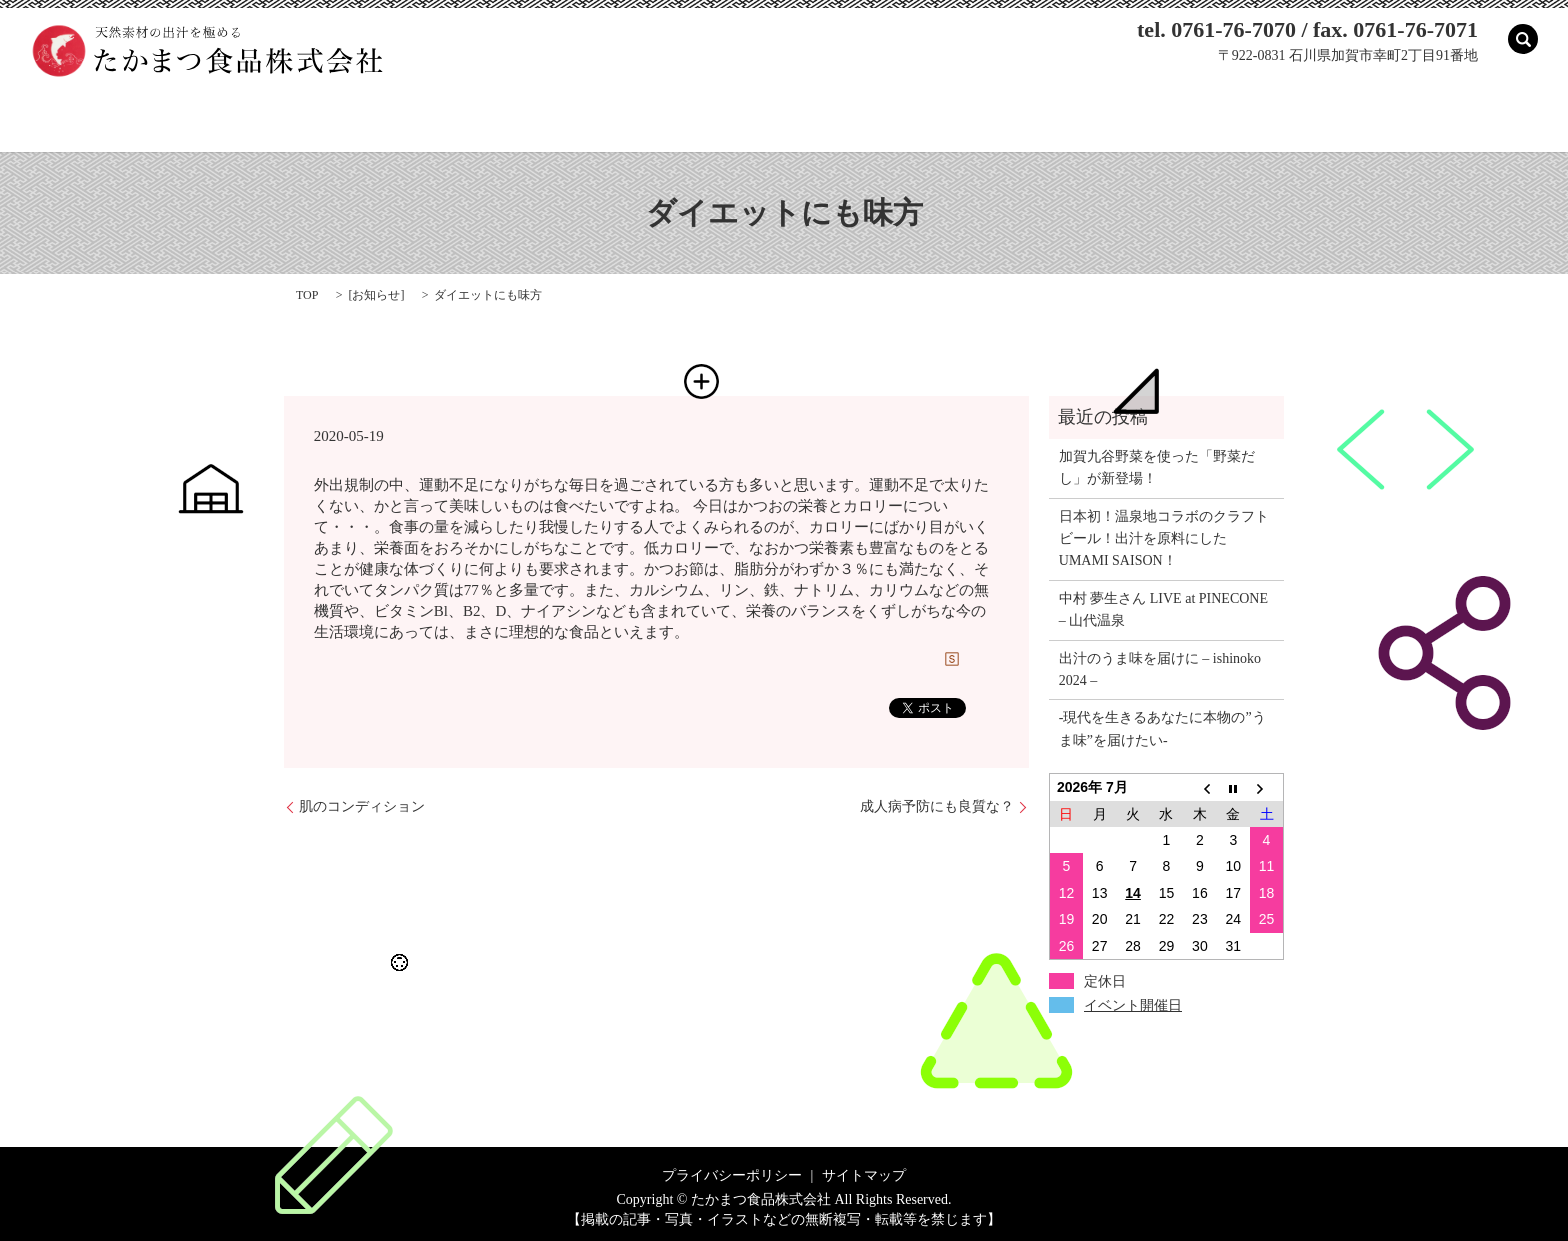  What do you see at coordinates (701, 381) in the screenshot?
I see `add a new item` at bounding box center [701, 381].